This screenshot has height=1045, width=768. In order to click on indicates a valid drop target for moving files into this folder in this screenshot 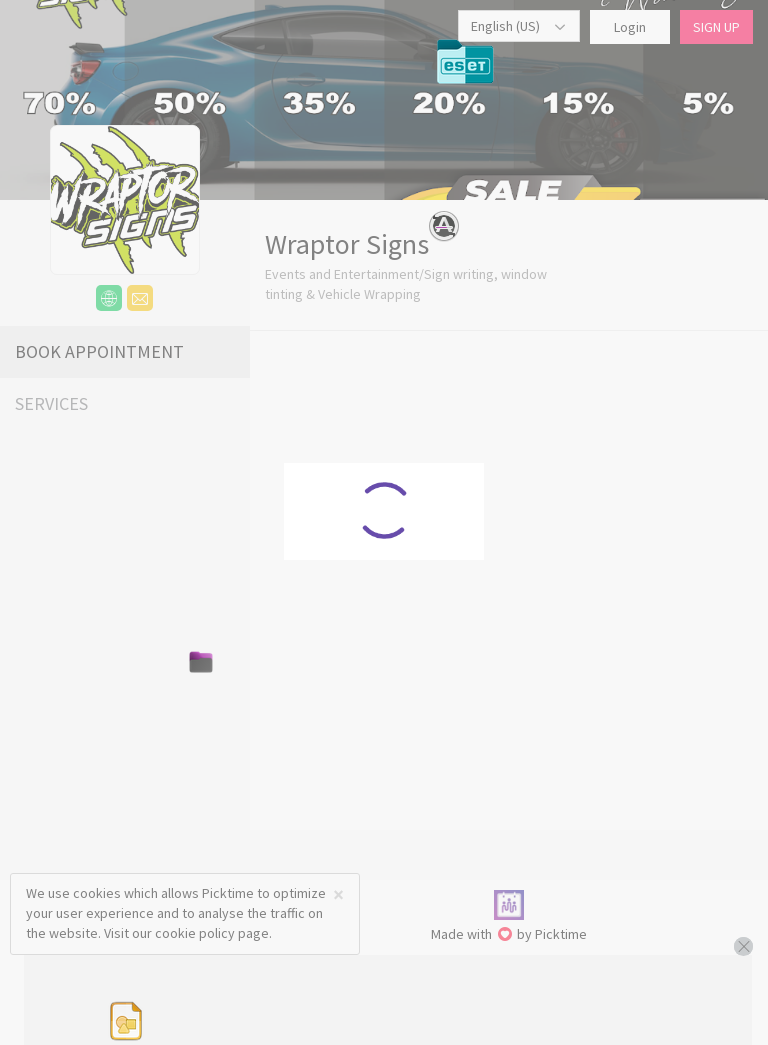, I will do `click(201, 662)`.